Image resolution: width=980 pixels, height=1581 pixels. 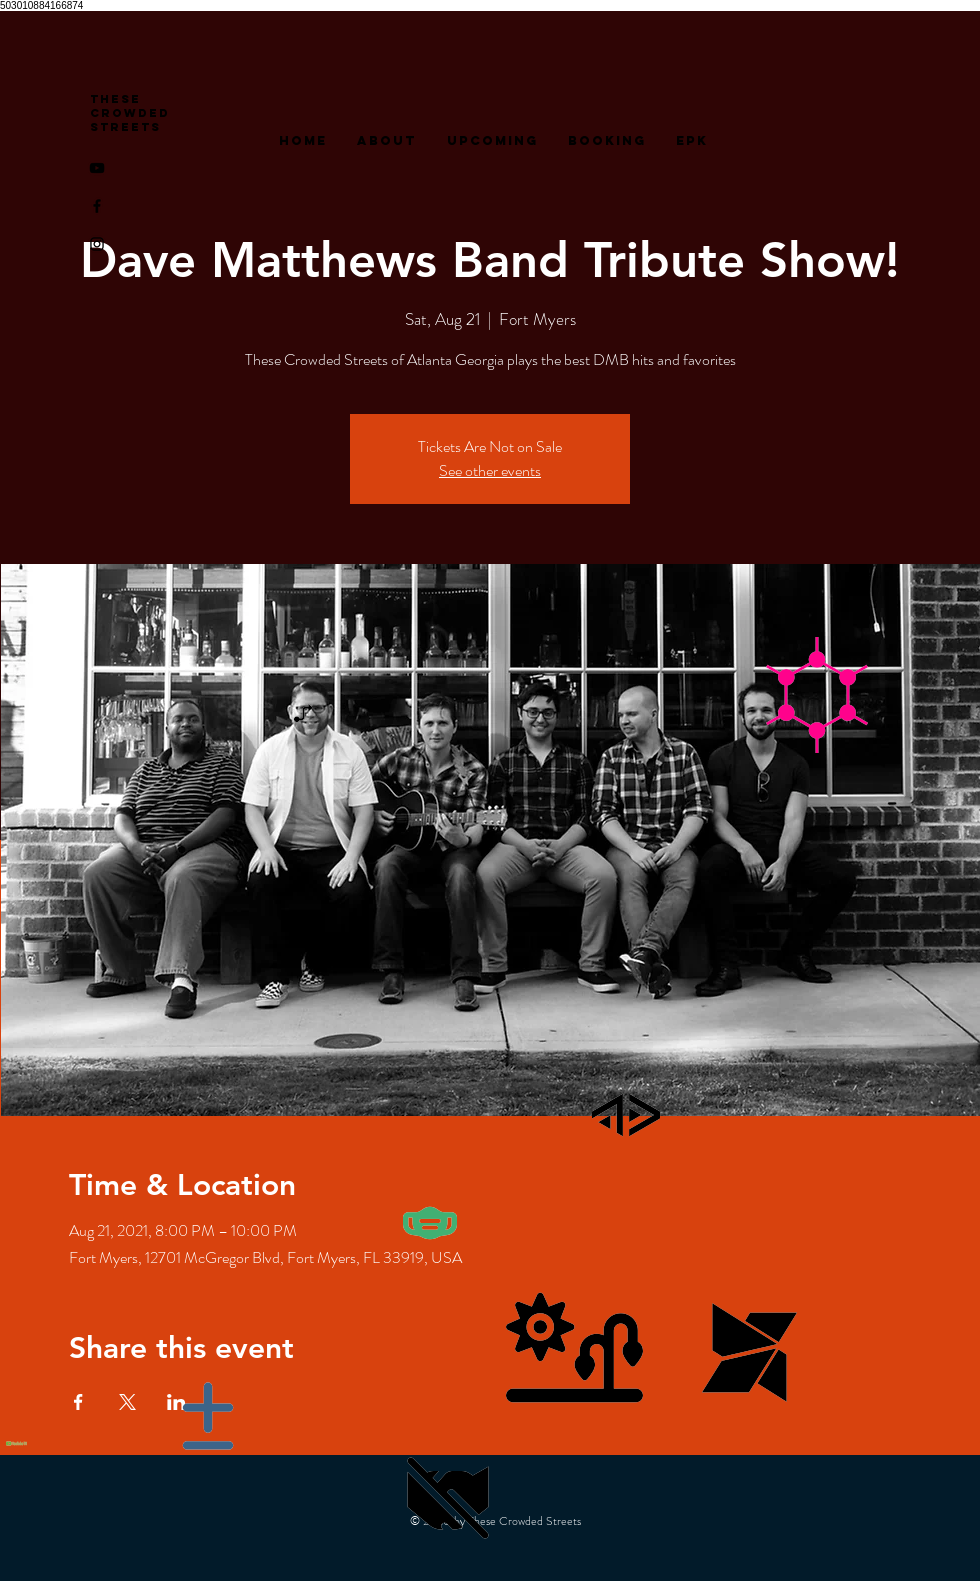 I want to click on open YouTube TV app, so click(x=16, y=1443).